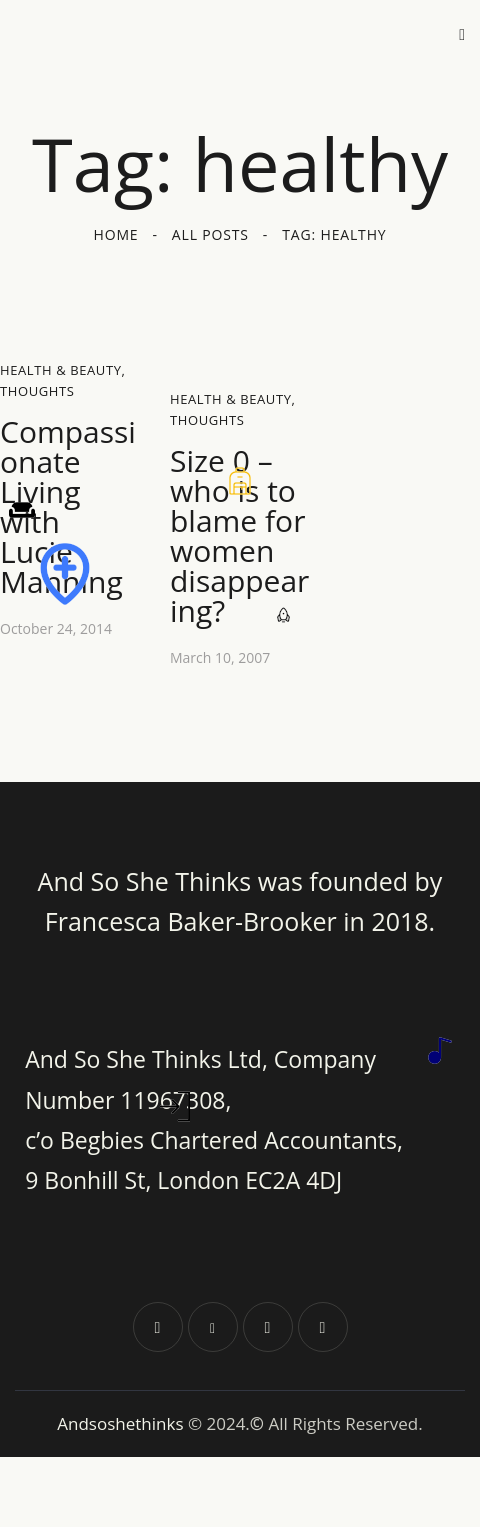 The image size is (480, 1527). What do you see at coordinates (440, 1050) in the screenshot?
I see `access music or audio player` at bounding box center [440, 1050].